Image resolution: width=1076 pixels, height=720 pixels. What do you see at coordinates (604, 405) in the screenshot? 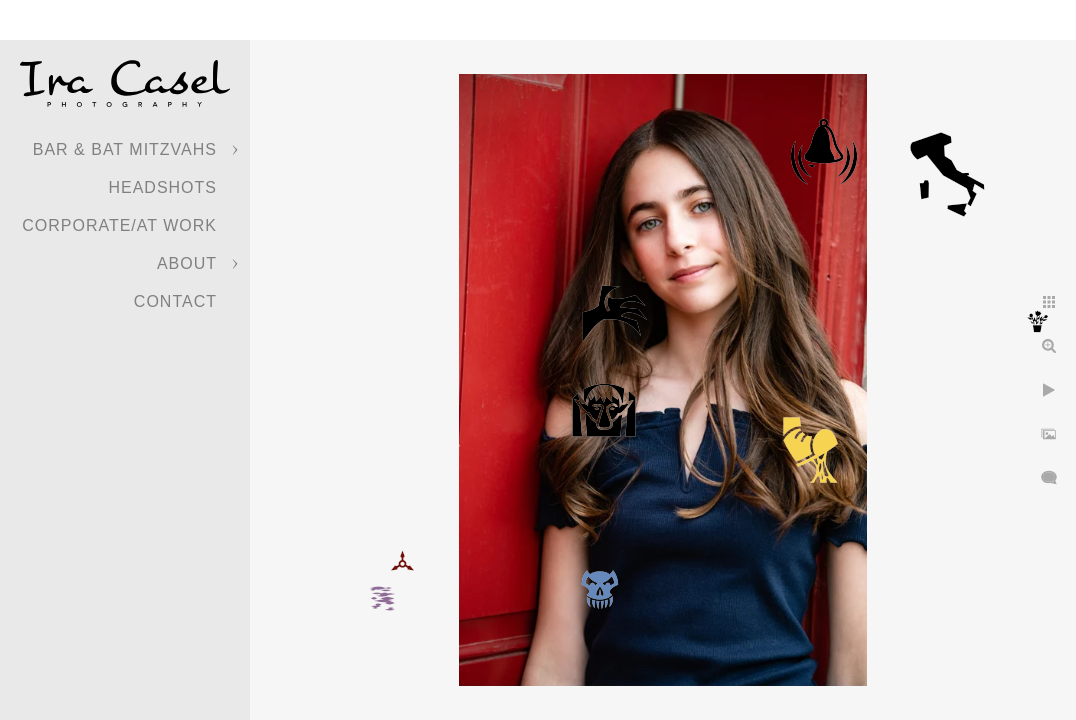
I see `select troll character or creature type` at bounding box center [604, 405].